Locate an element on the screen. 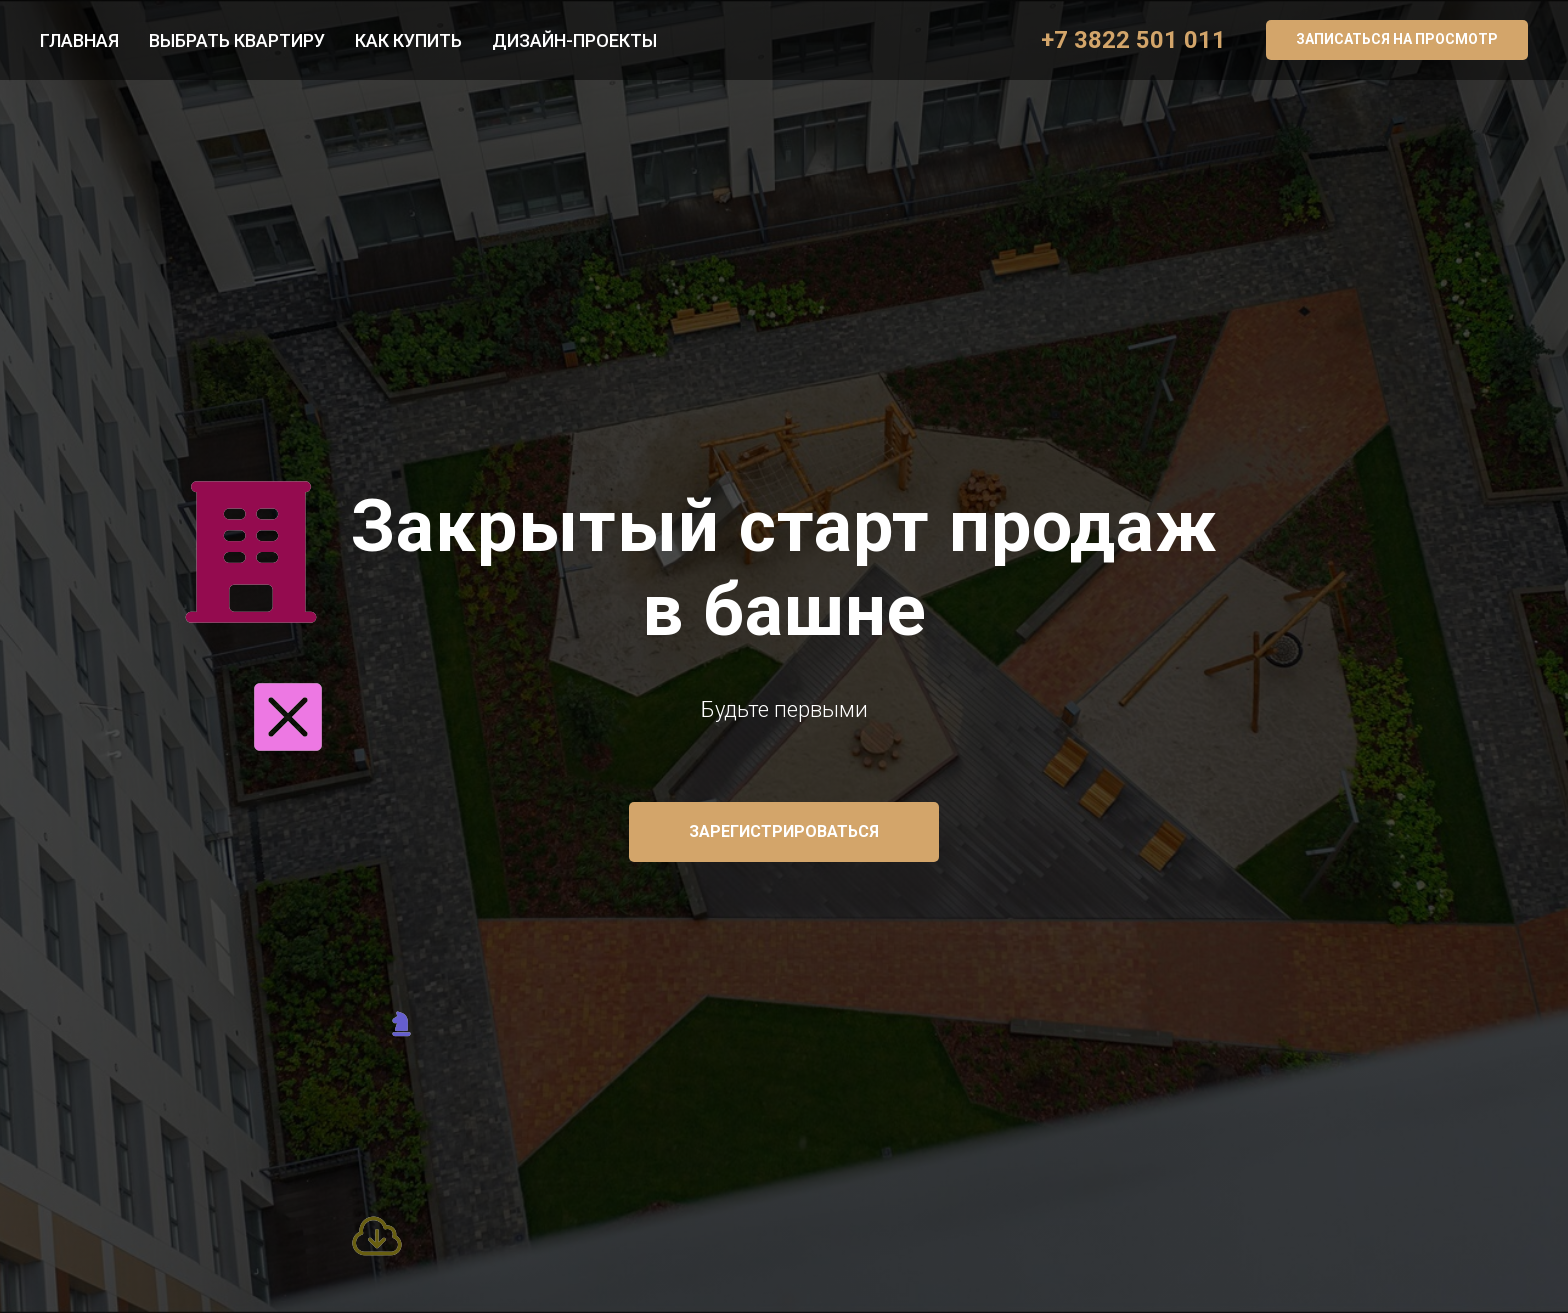  view office or workplace information is located at coordinates (251, 552).